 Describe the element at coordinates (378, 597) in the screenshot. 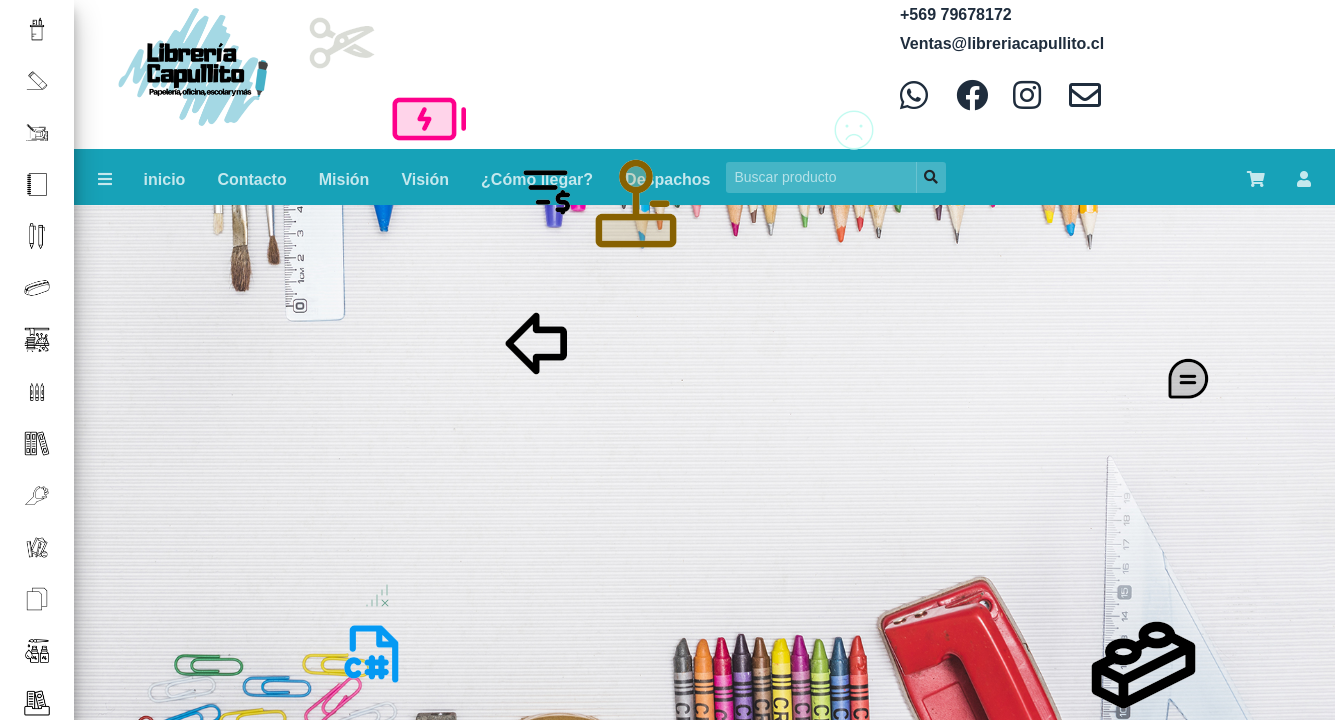

I see `no cellular signal available` at that location.